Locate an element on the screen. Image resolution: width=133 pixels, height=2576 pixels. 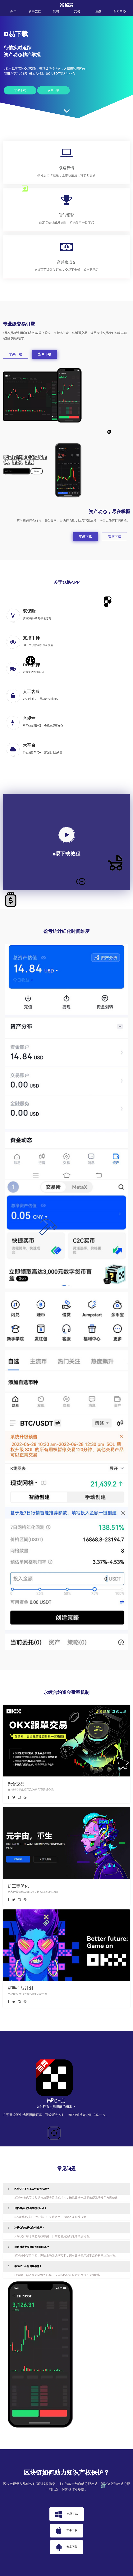
indicates child-friendly or family-friendly location is located at coordinates (116, 863).